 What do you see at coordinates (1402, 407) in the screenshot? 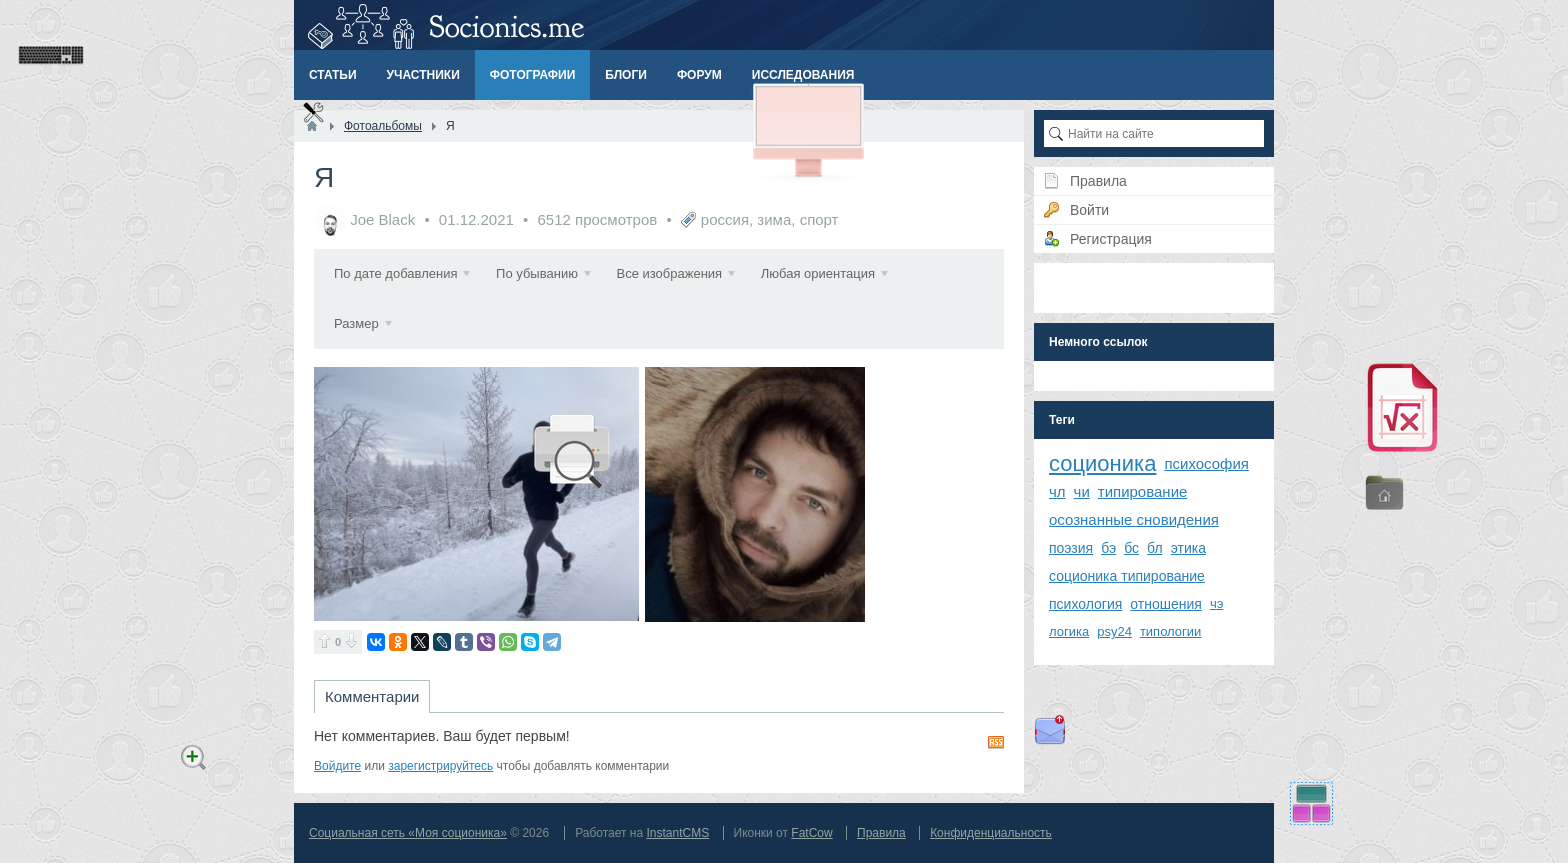
I see `a libreoffice math formula document file` at bounding box center [1402, 407].